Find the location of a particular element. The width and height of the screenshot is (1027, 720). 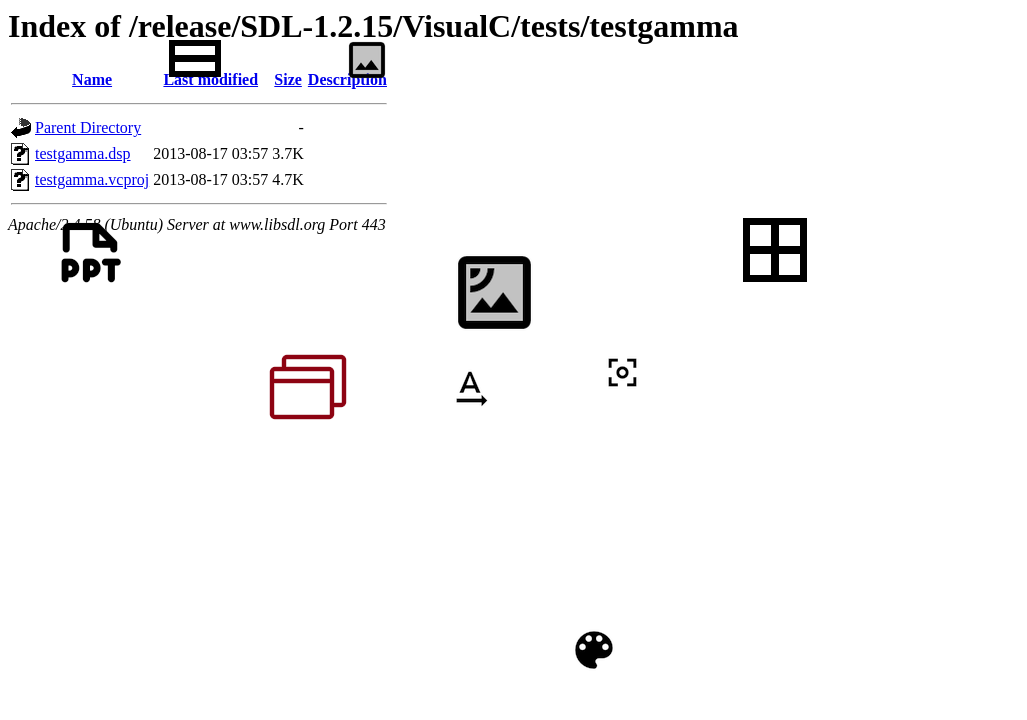

view open browser windows is located at coordinates (308, 387).